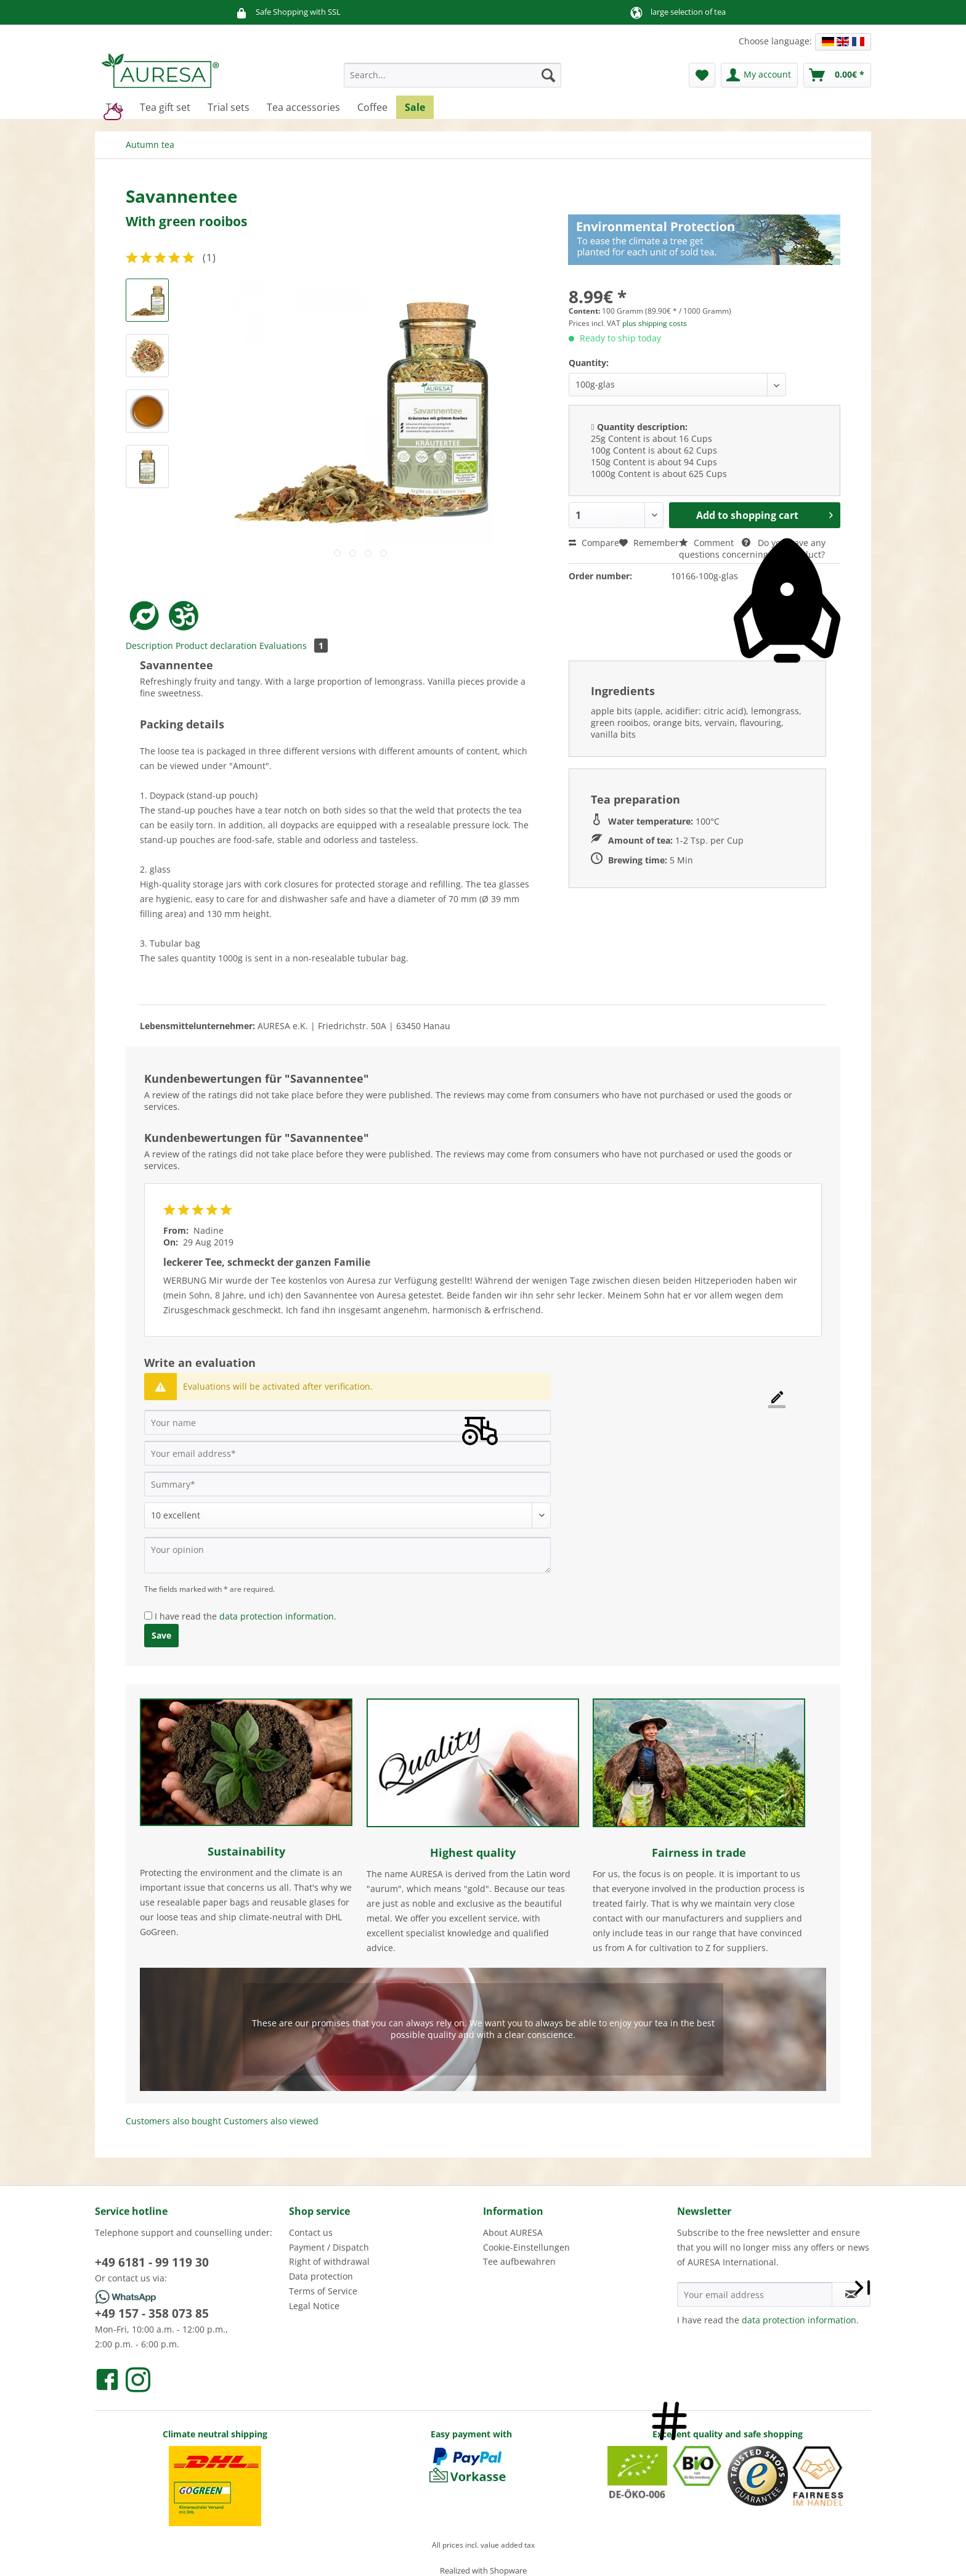 This screenshot has width=966, height=2576. I want to click on indicates cloudy night weather conditions, so click(113, 112).